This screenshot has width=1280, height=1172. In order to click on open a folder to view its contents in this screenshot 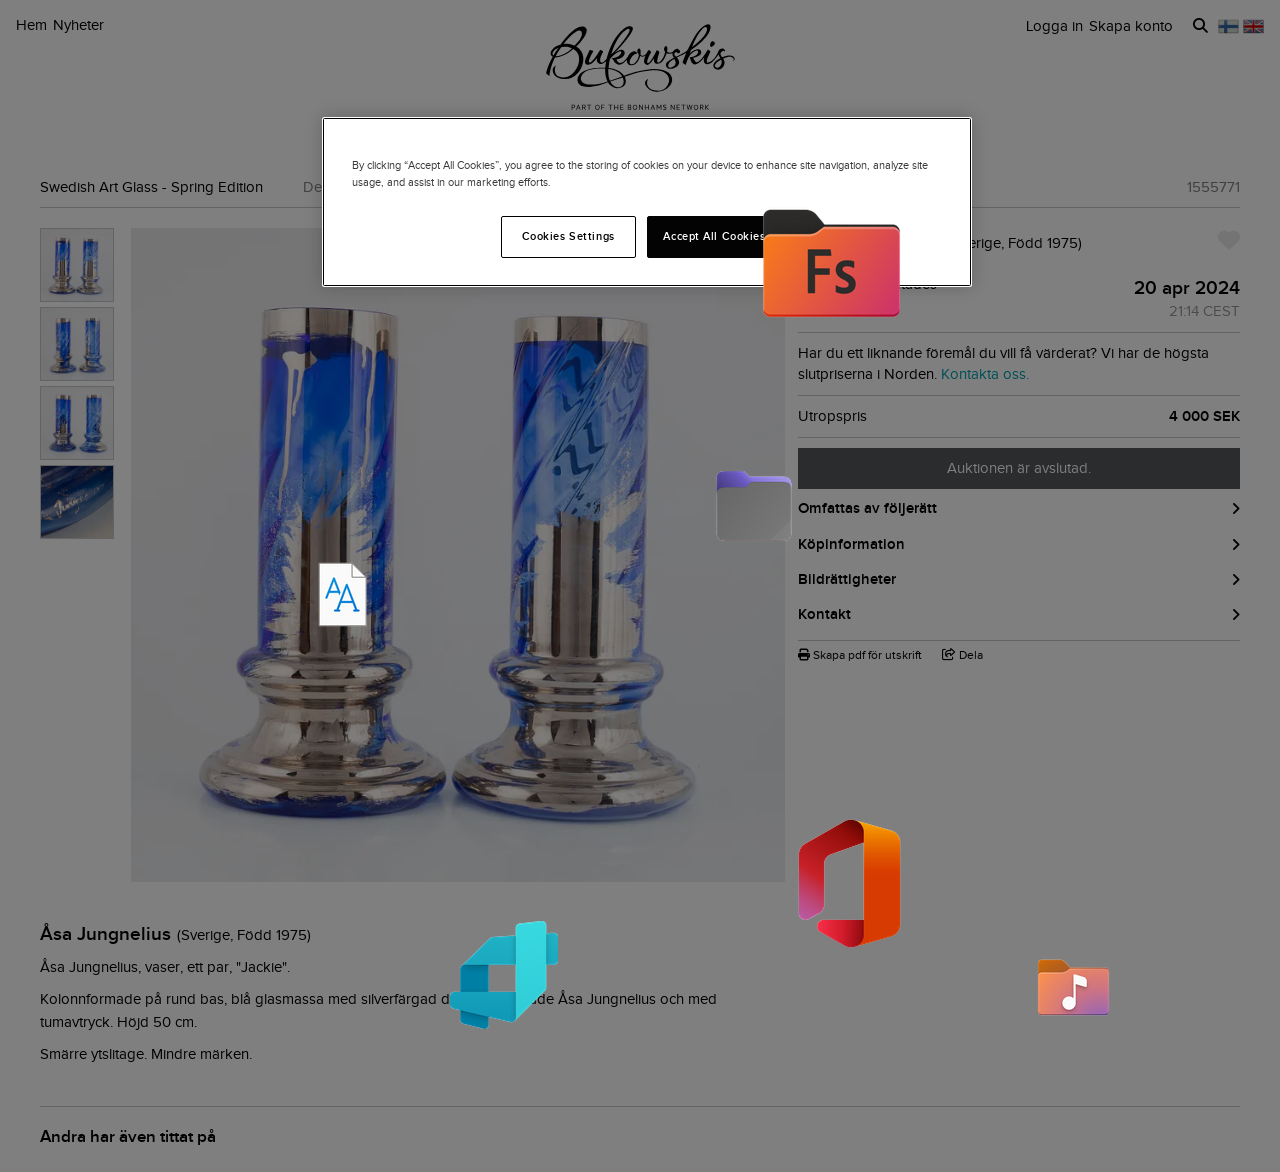, I will do `click(754, 506)`.